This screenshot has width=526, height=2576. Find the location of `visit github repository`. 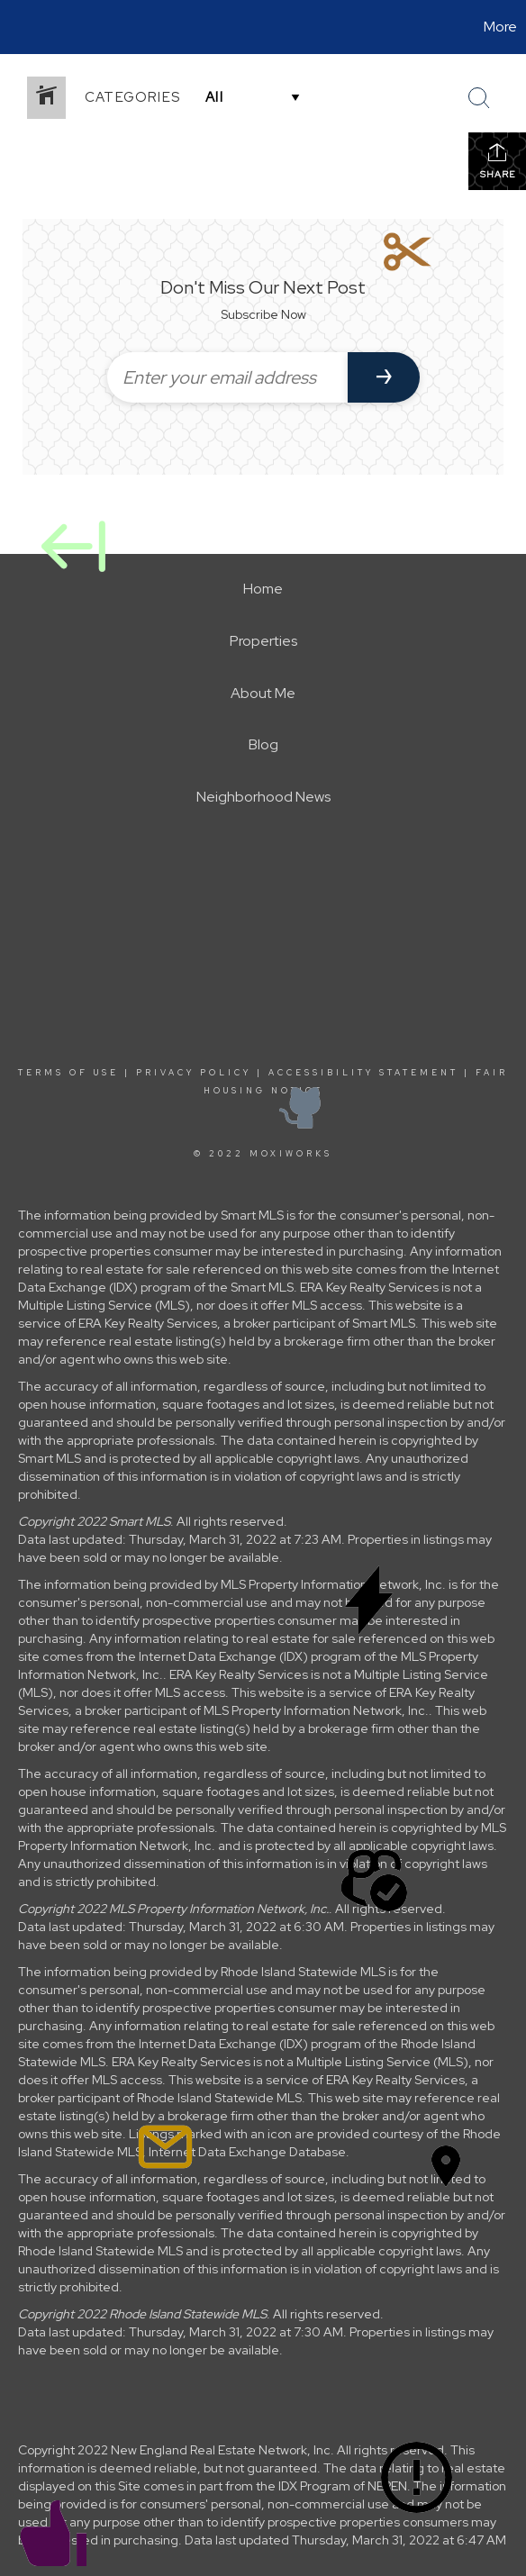

visit github repository is located at coordinates (304, 1107).